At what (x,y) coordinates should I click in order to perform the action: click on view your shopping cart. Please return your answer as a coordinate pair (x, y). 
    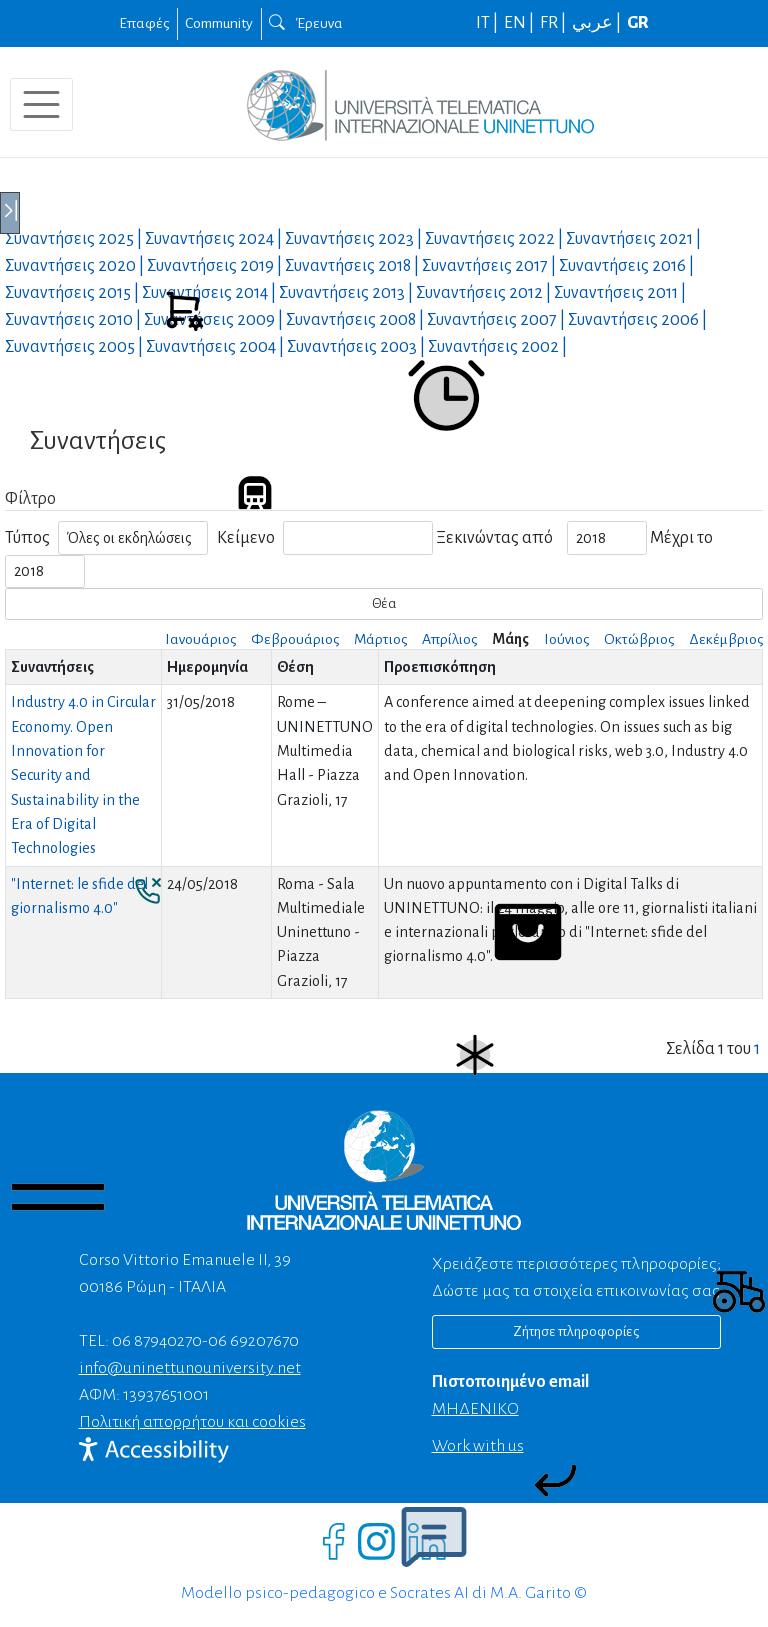
    Looking at the image, I should click on (528, 932).